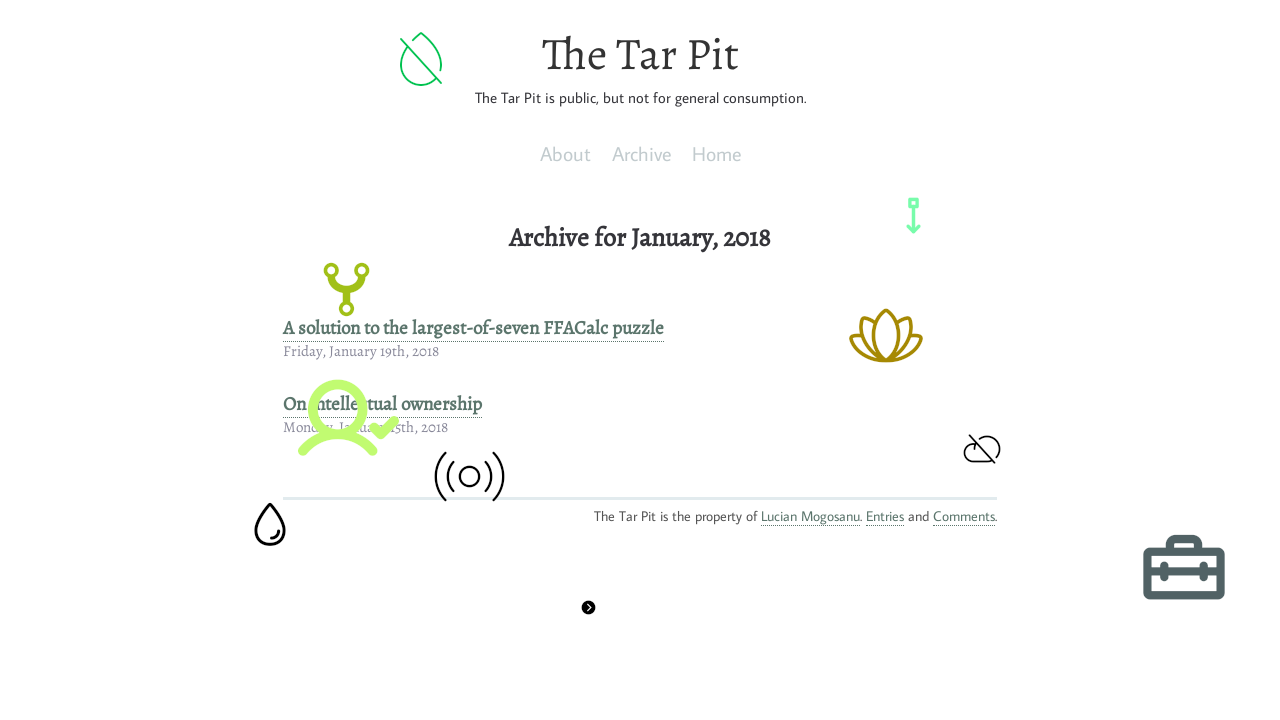 This screenshot has height=720, width=1280. I want to click on access meditation or mindfulness features, so click(886, 338).